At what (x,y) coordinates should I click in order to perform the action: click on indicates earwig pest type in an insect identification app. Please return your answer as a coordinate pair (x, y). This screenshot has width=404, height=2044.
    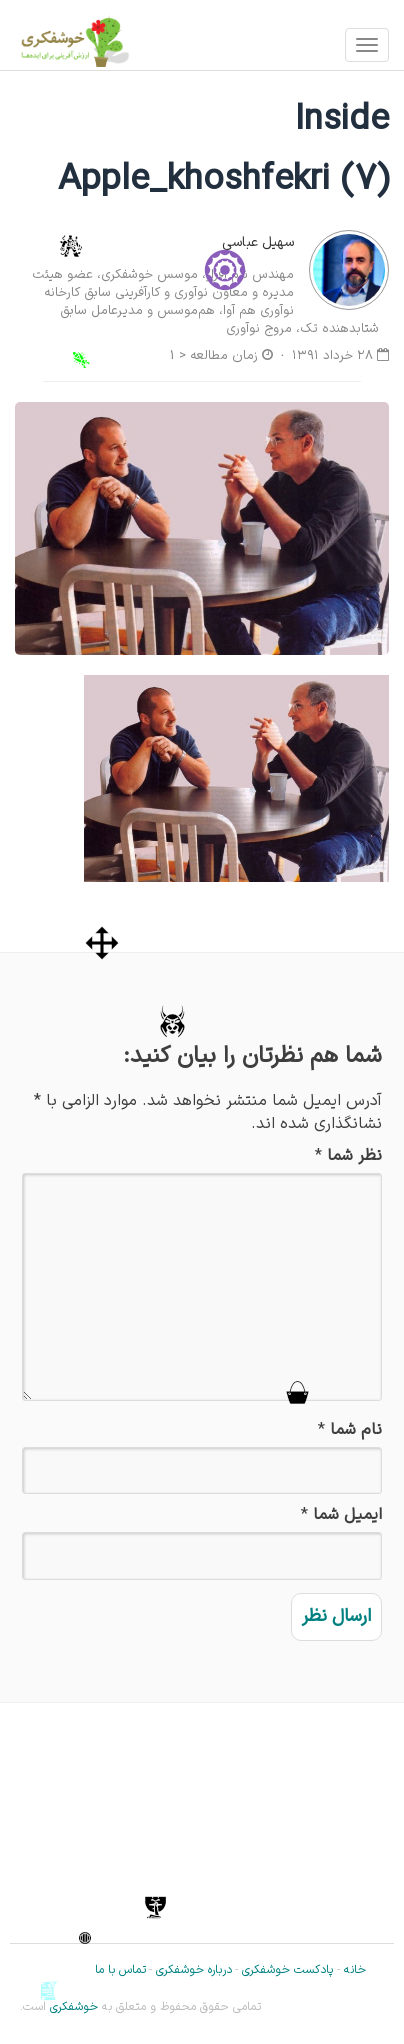
    Looking at the image, I should click on (81, 360).